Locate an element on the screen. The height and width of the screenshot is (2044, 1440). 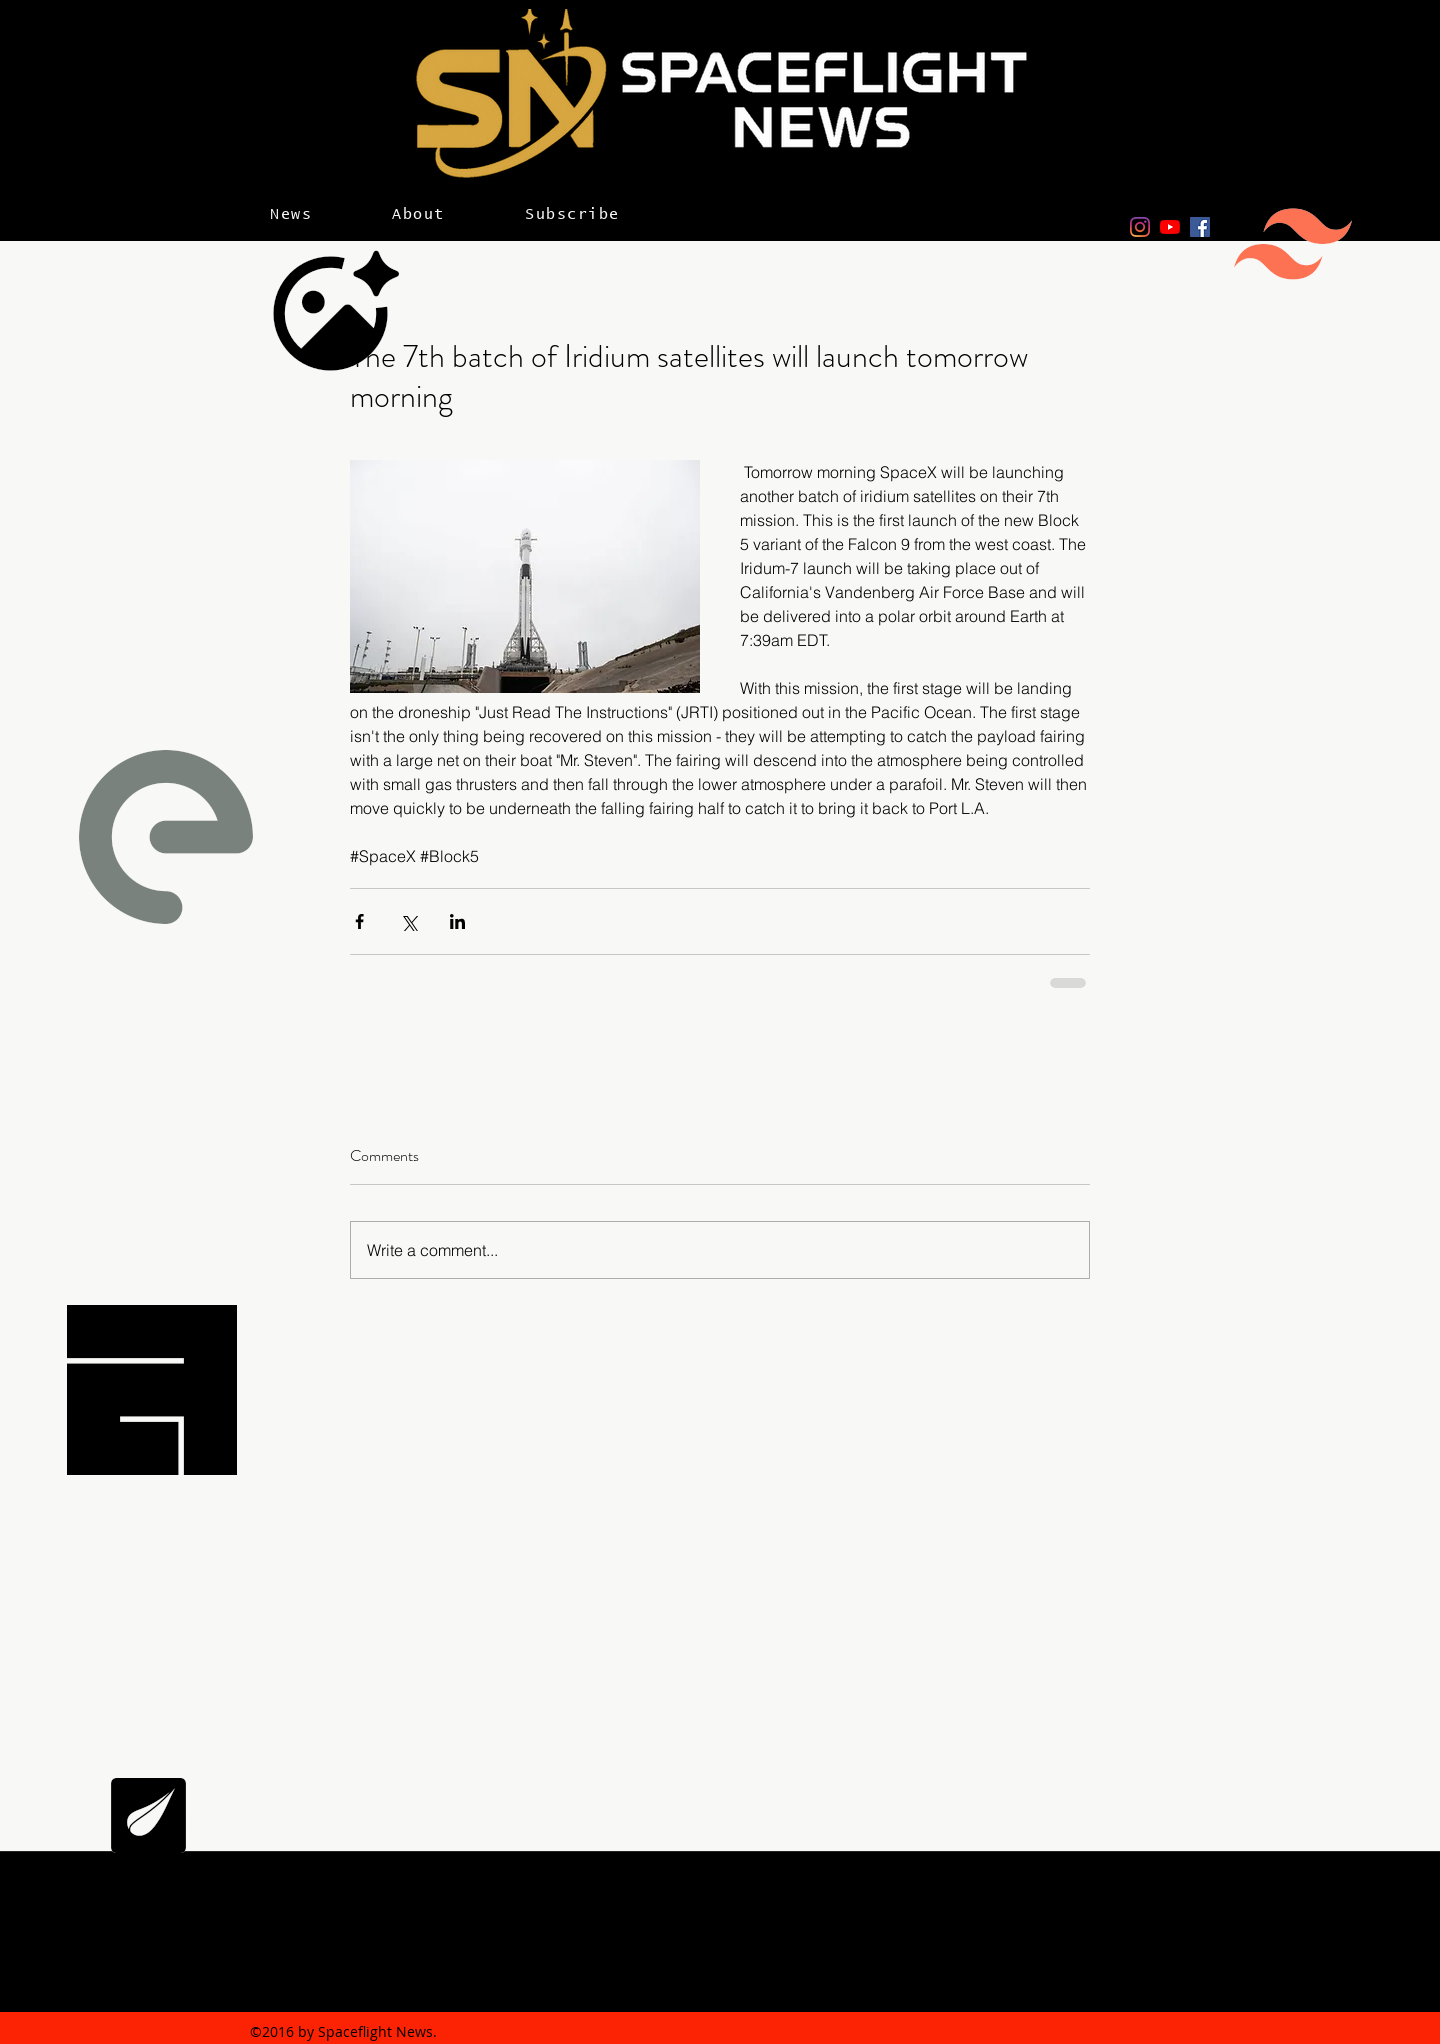
thymeleaf java template engine logo is located at coordinates (148, 1815).